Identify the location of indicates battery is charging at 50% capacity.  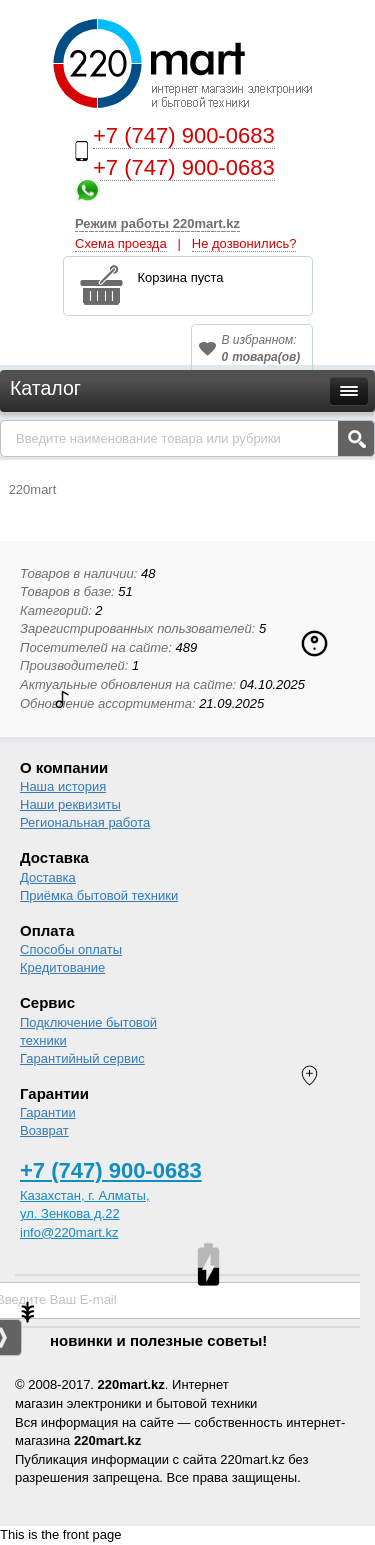
(208, 1264).